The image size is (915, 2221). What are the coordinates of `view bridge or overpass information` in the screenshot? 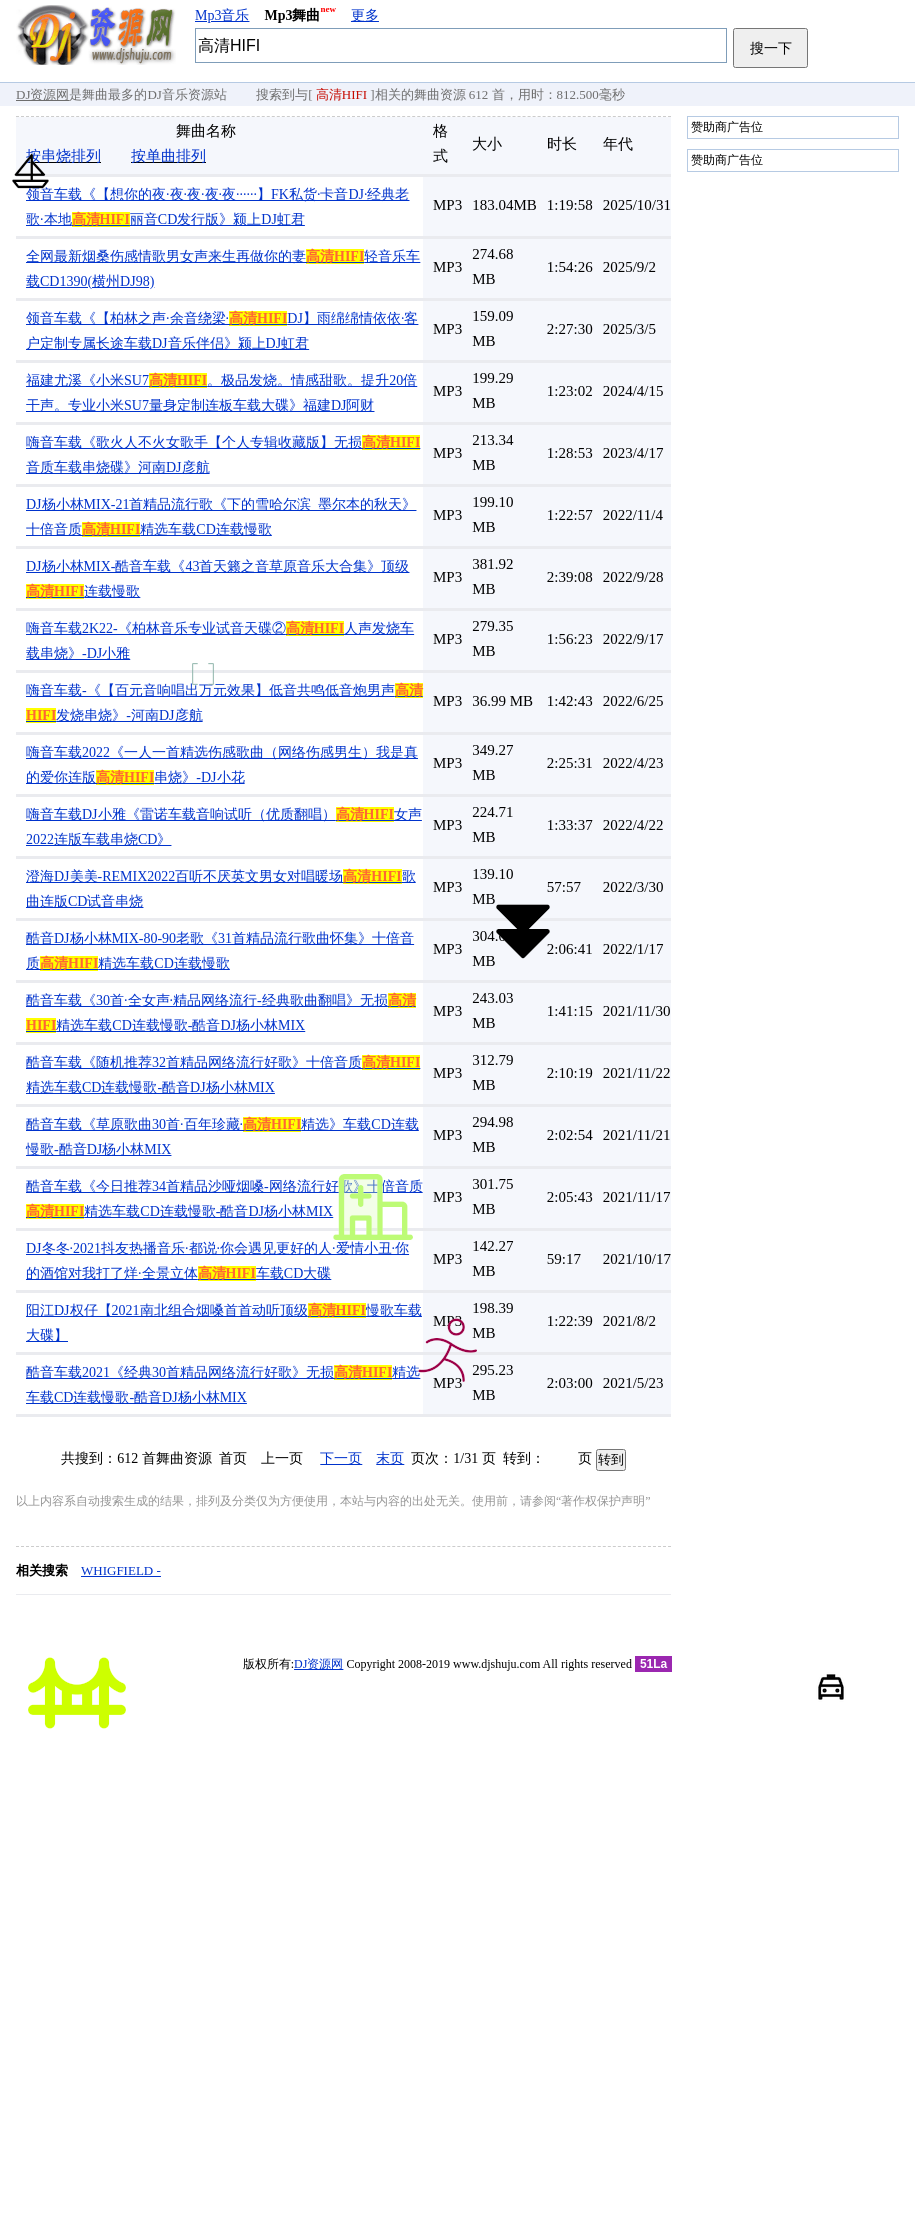 It's located at (77, 1693).